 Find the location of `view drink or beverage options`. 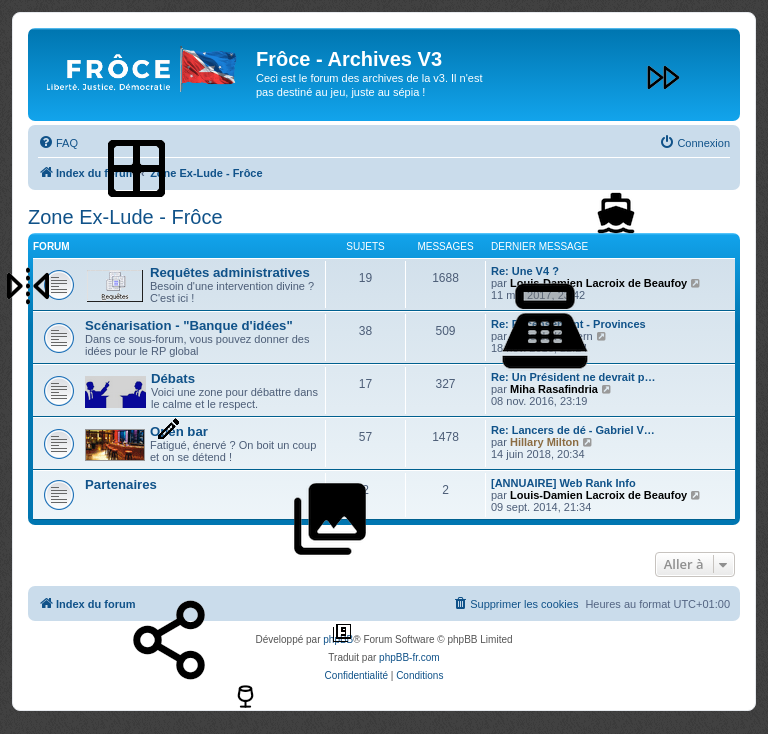

view drink or beverage options is located at coordinates (245, 696).